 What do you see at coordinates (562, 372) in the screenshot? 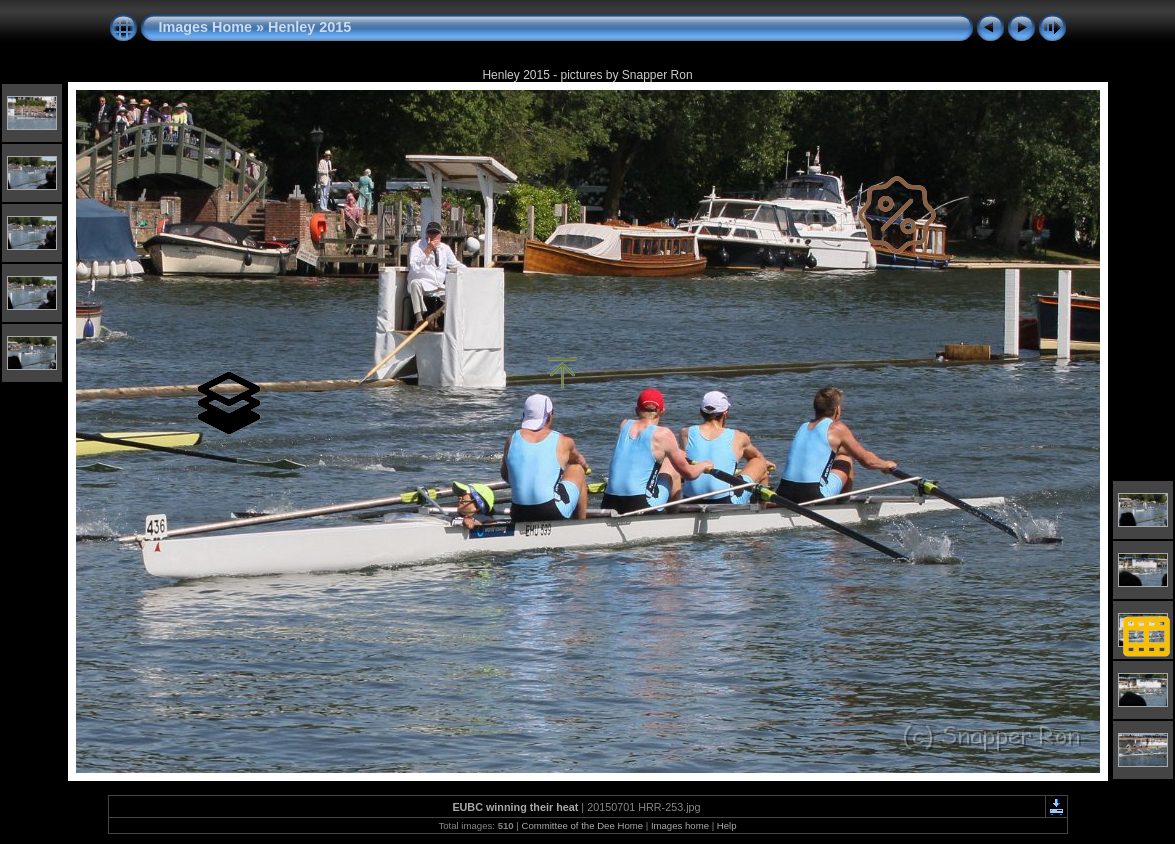
I see `scroll to top of page` at bounding box center [562, 372].